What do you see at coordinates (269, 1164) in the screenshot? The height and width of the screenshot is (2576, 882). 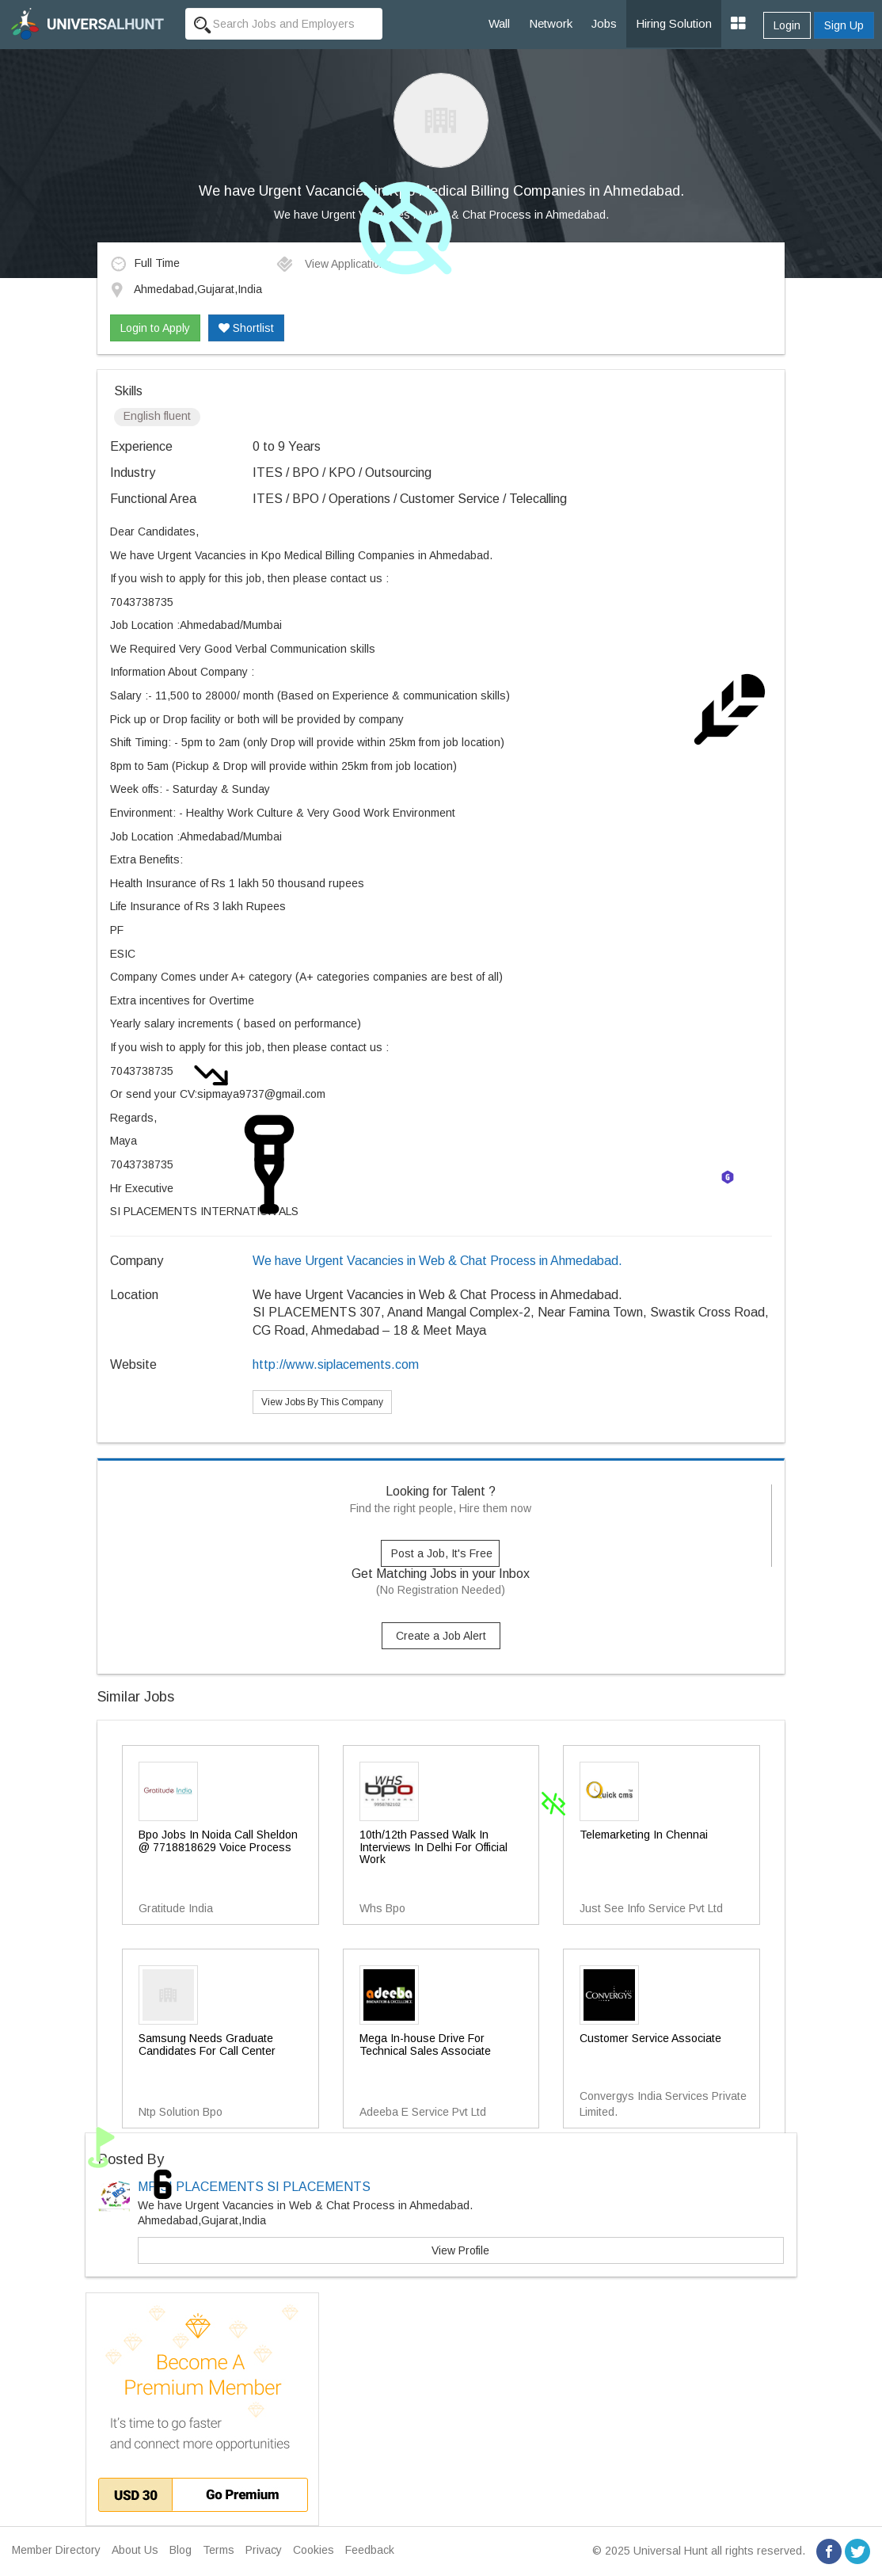 I see `indicates accessibility or mobility assistance options` at bounding box center [269, 1164].